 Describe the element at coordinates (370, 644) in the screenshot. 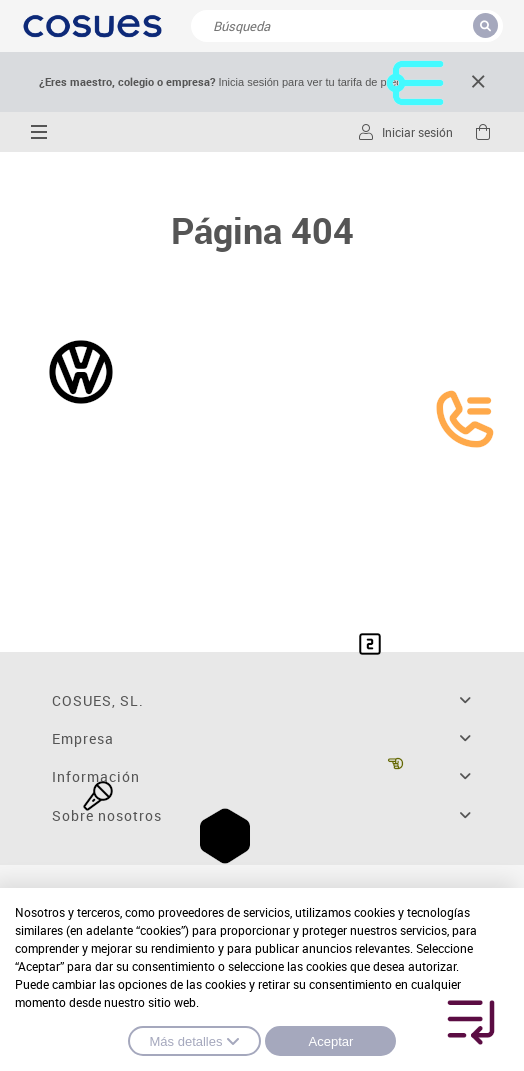

I see `indicates step 2 in a multi-step process` at that location.